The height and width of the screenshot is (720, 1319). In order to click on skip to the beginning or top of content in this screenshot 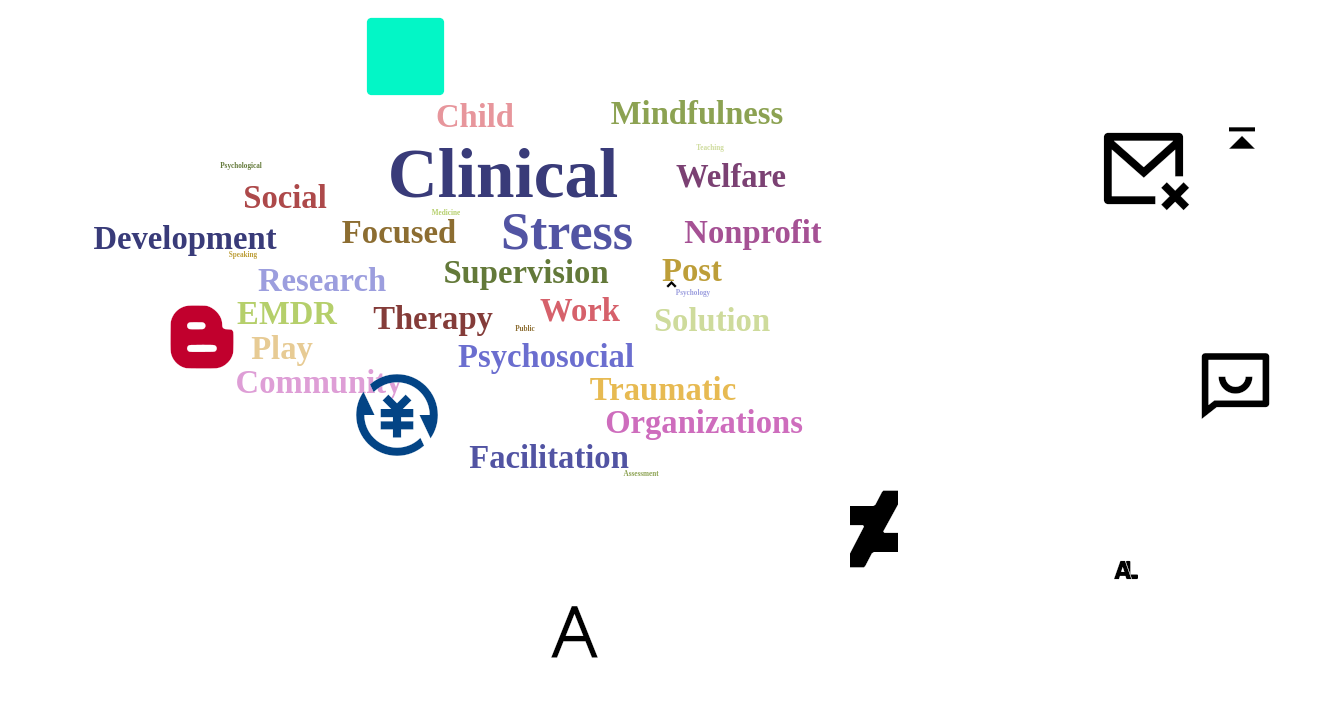, I will do `click(1242, 138)`.